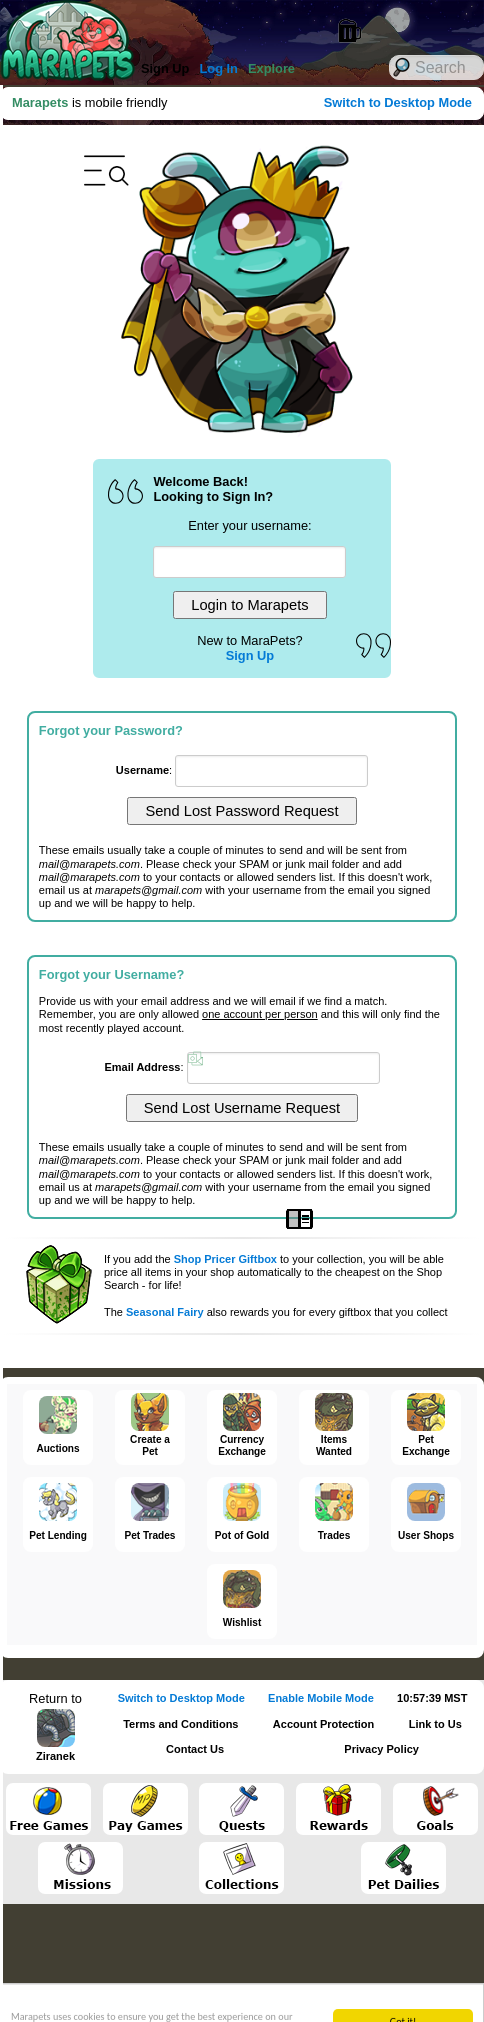  Describe the element at coordinates (299, 1218) in the screenshot. I see `switch to reader mode for distraction-free reading` at that location.